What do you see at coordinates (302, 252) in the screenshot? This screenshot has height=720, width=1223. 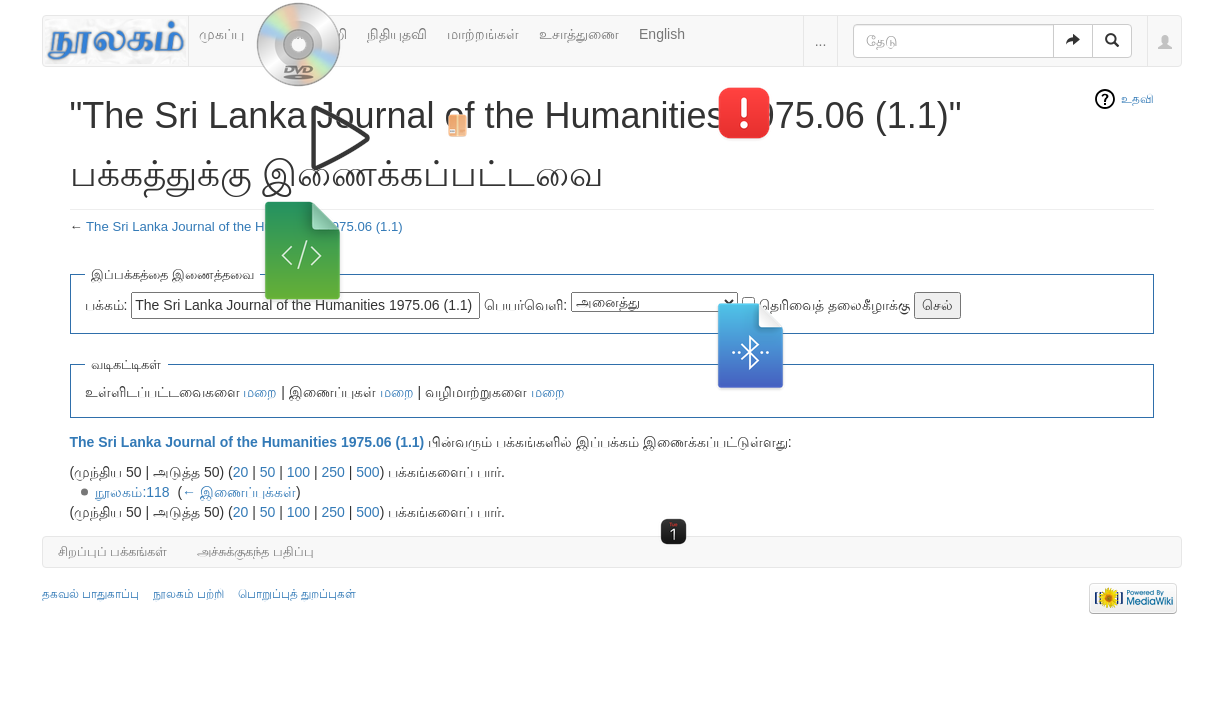 I see `a qt resource file used in nokia/qt development` at bounding box center [302, 252].